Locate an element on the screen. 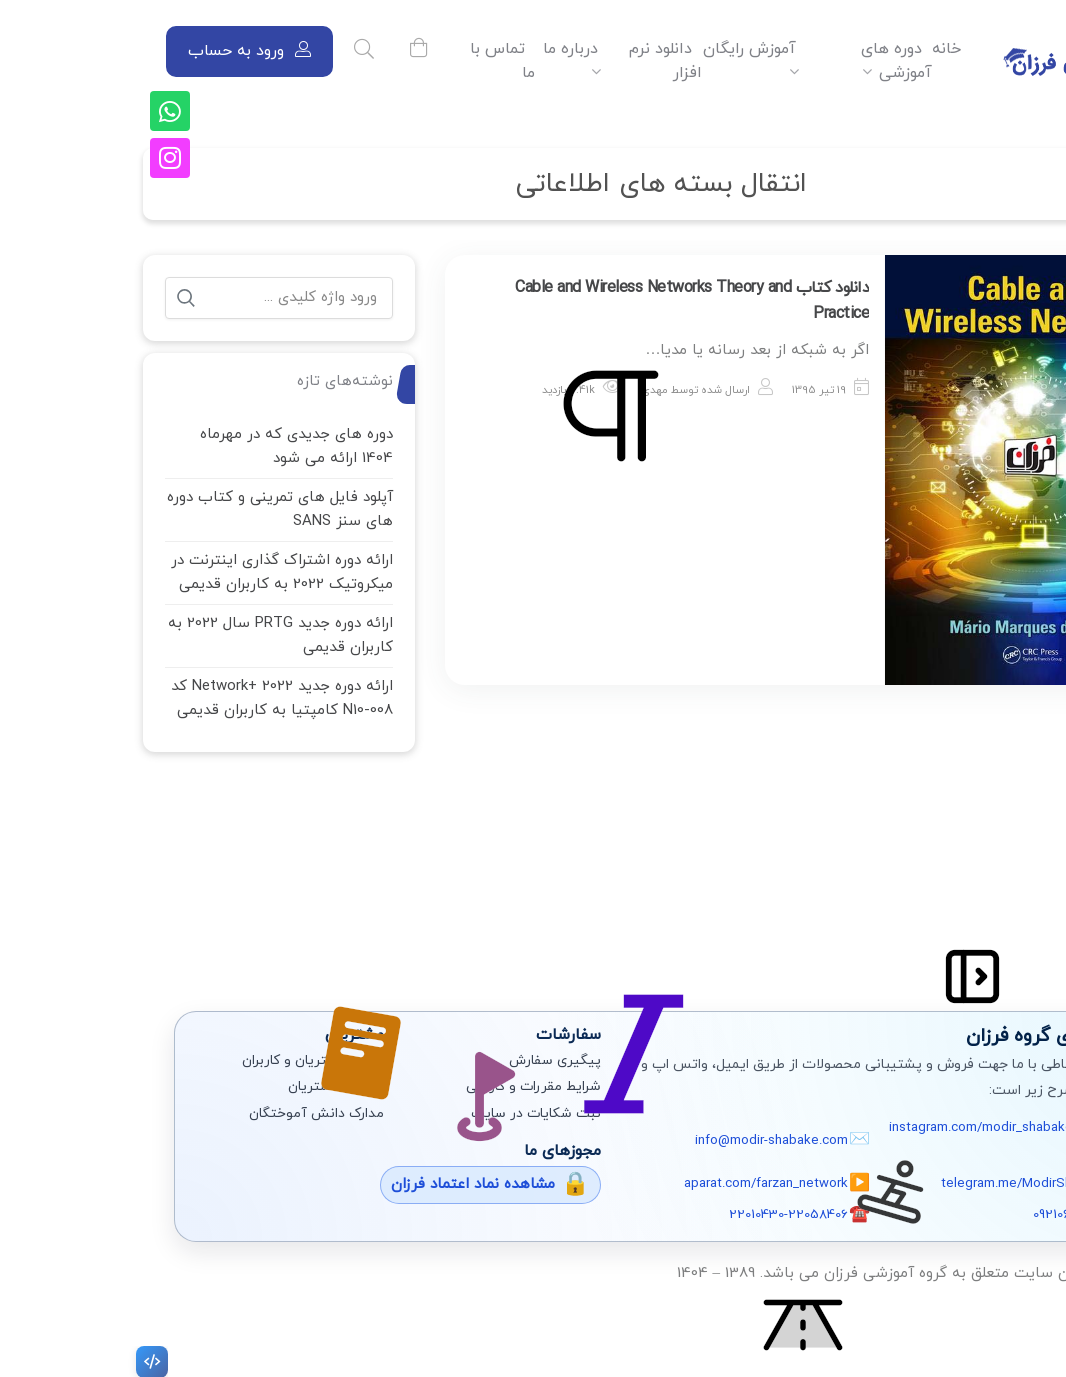 This screenshot has height=1377, width=1066. access snowboarding or winter sports content is located at coordinates (894, 1192).